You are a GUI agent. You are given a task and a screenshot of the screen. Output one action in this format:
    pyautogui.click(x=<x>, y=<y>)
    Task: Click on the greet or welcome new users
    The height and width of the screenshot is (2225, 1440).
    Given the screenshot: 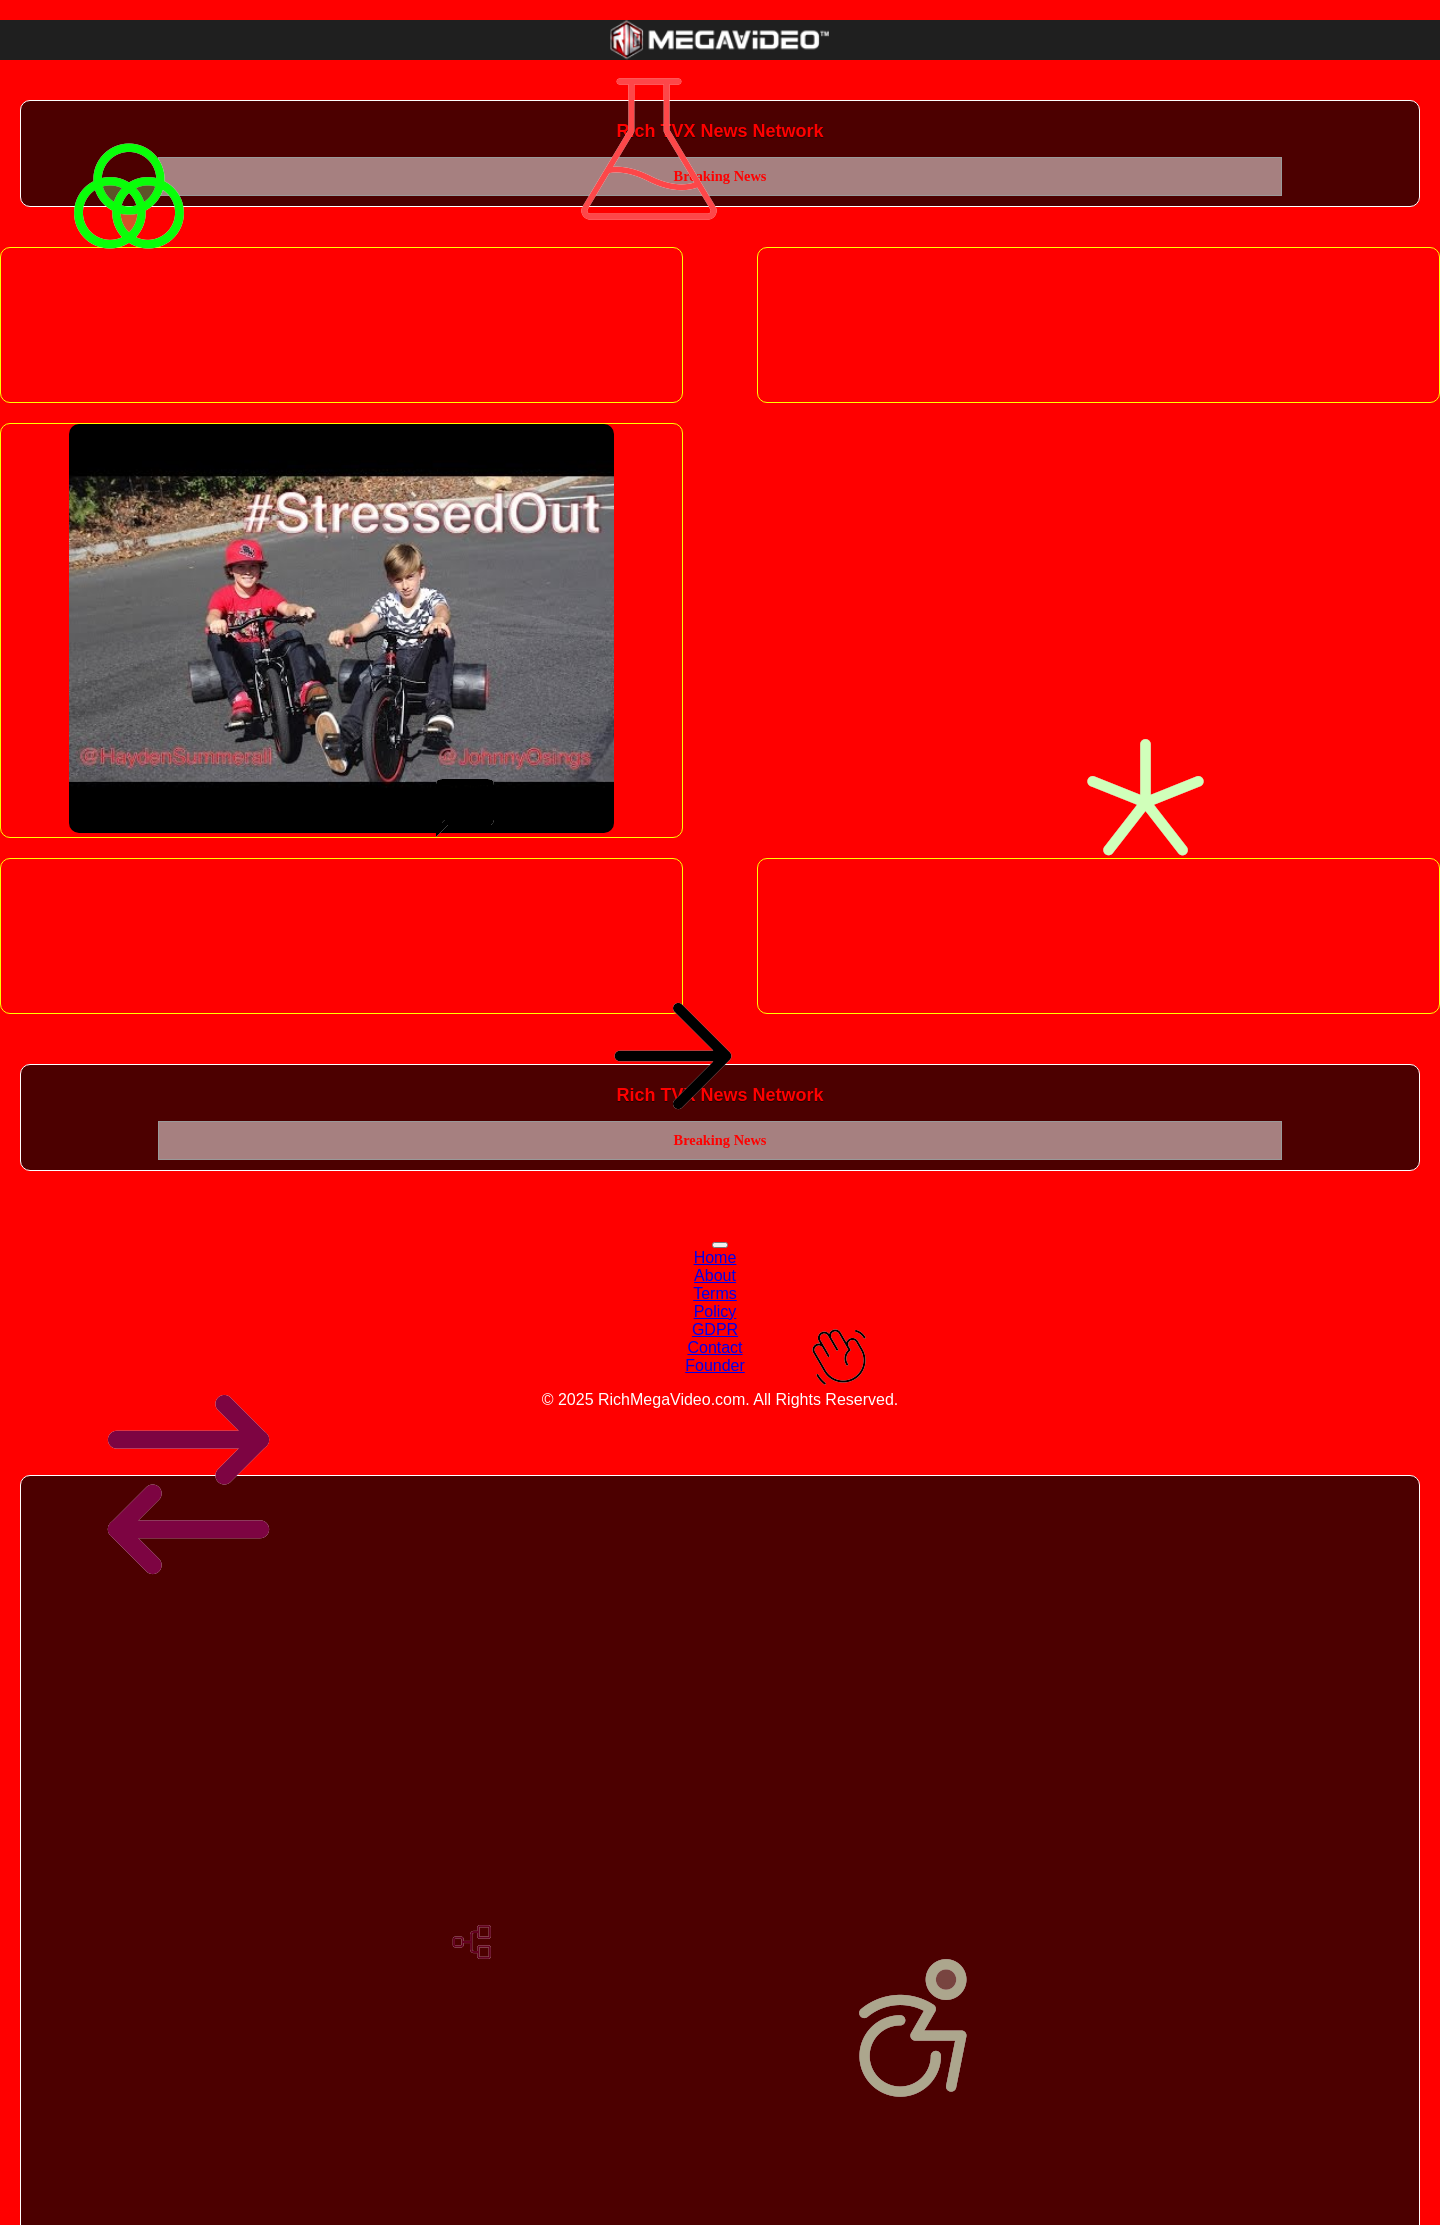 What is the action you would take?
    pyautogui.click(x=839, y=1356)
    